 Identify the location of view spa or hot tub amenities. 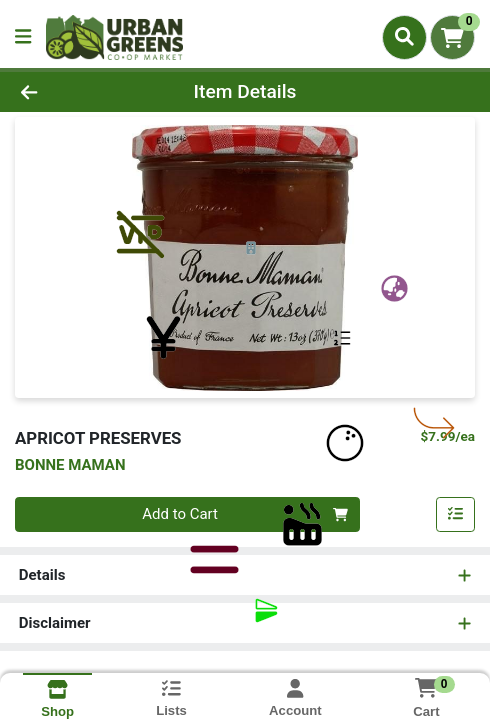
(302, 523).